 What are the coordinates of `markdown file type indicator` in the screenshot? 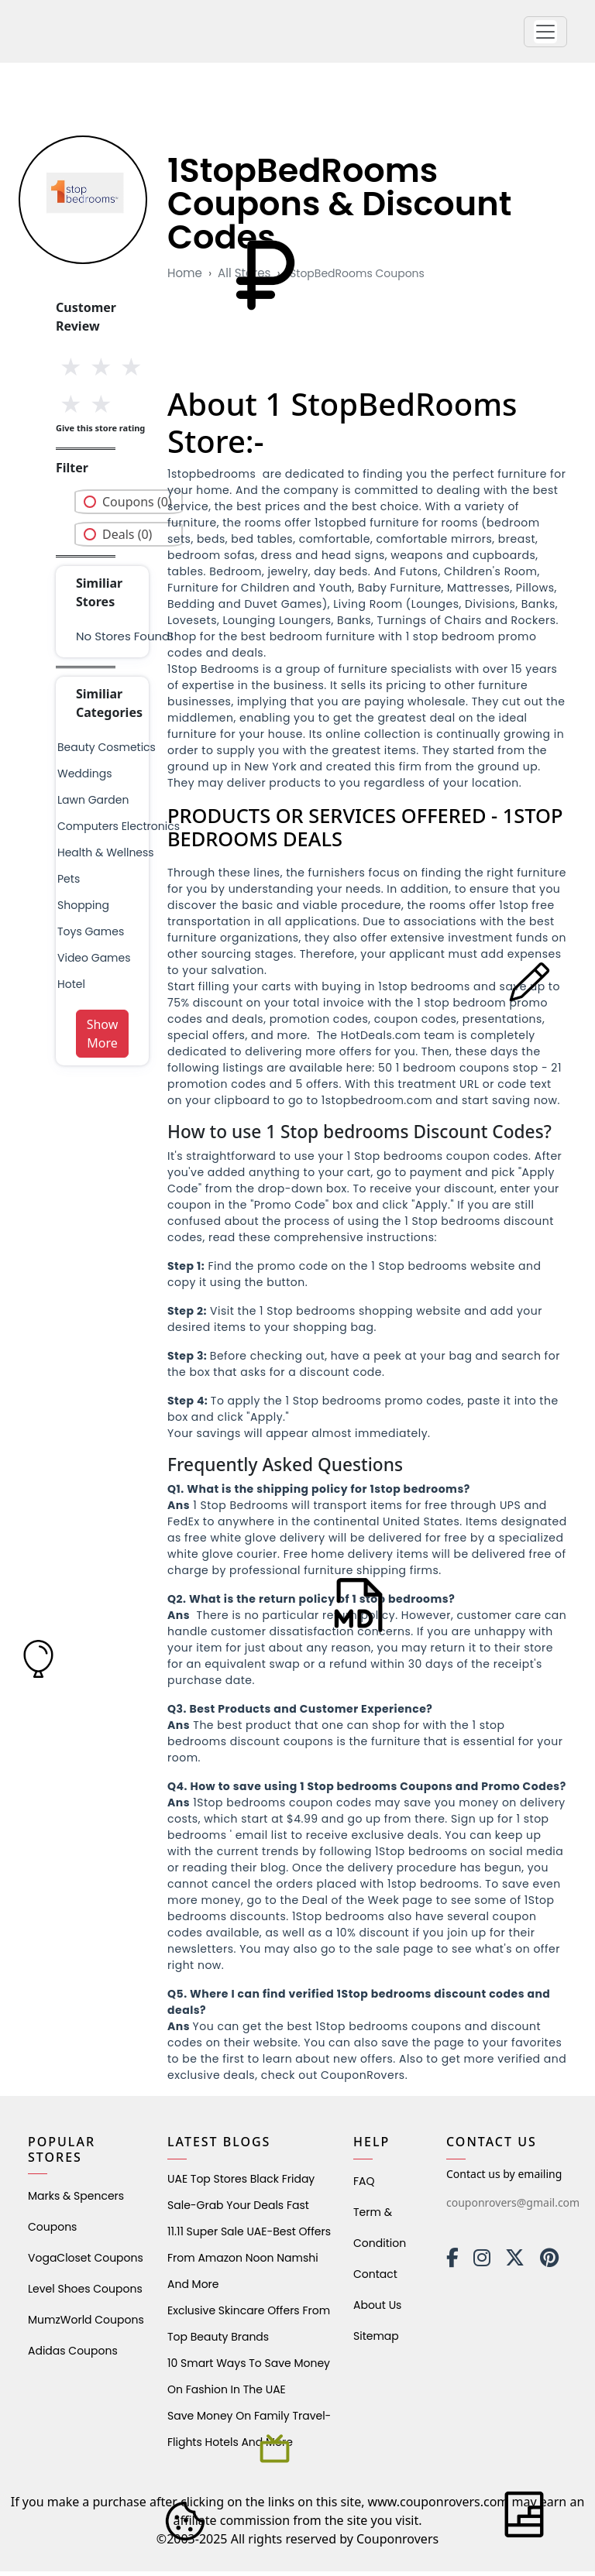 It's located at (359, 1605).